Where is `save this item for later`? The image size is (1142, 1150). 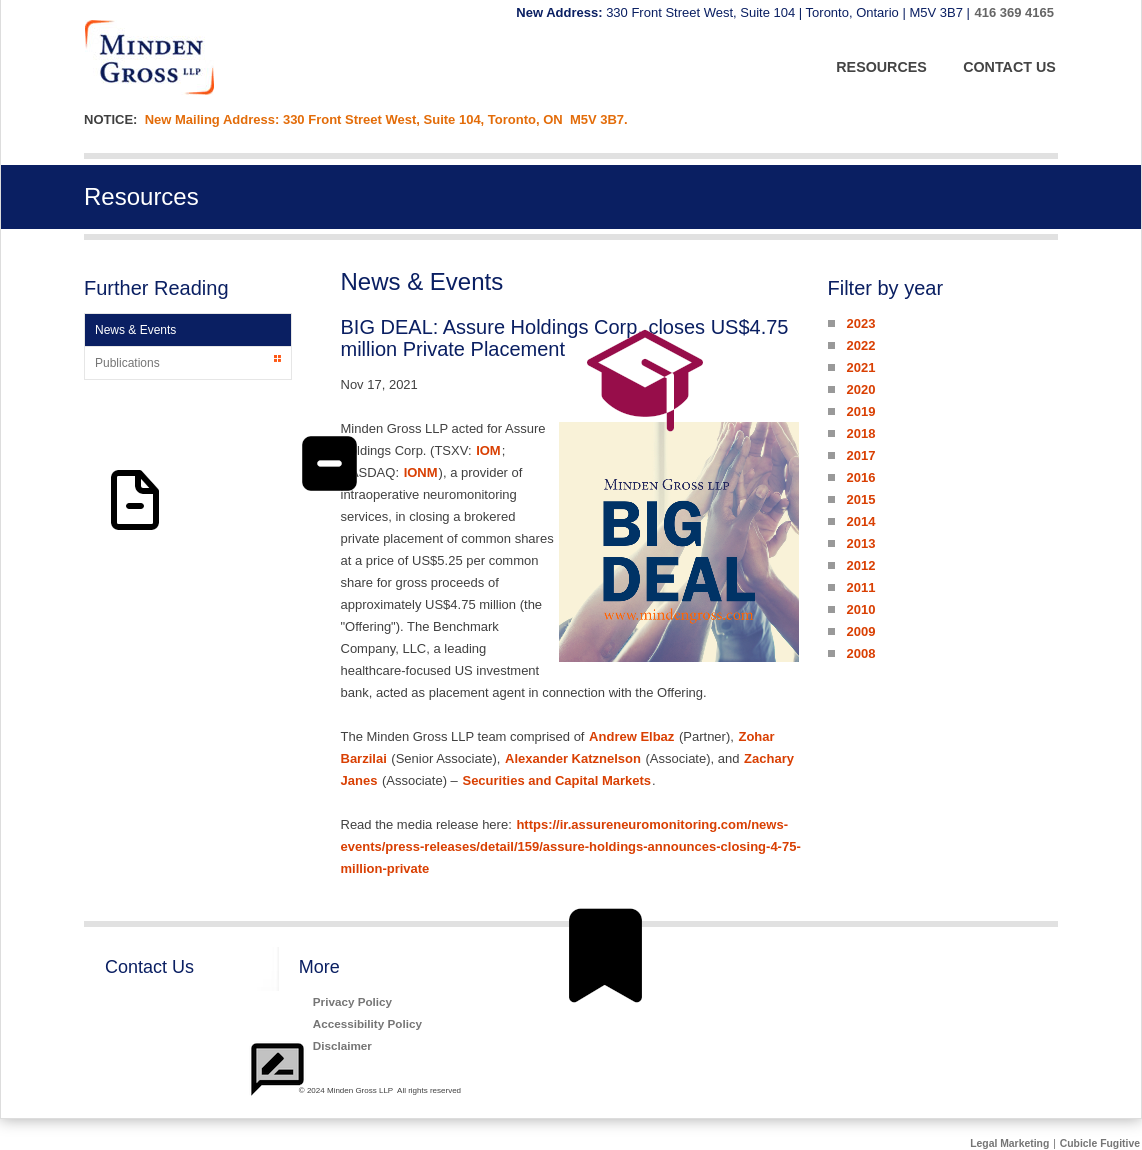 save this item for later is located at coordinates (605, 955).